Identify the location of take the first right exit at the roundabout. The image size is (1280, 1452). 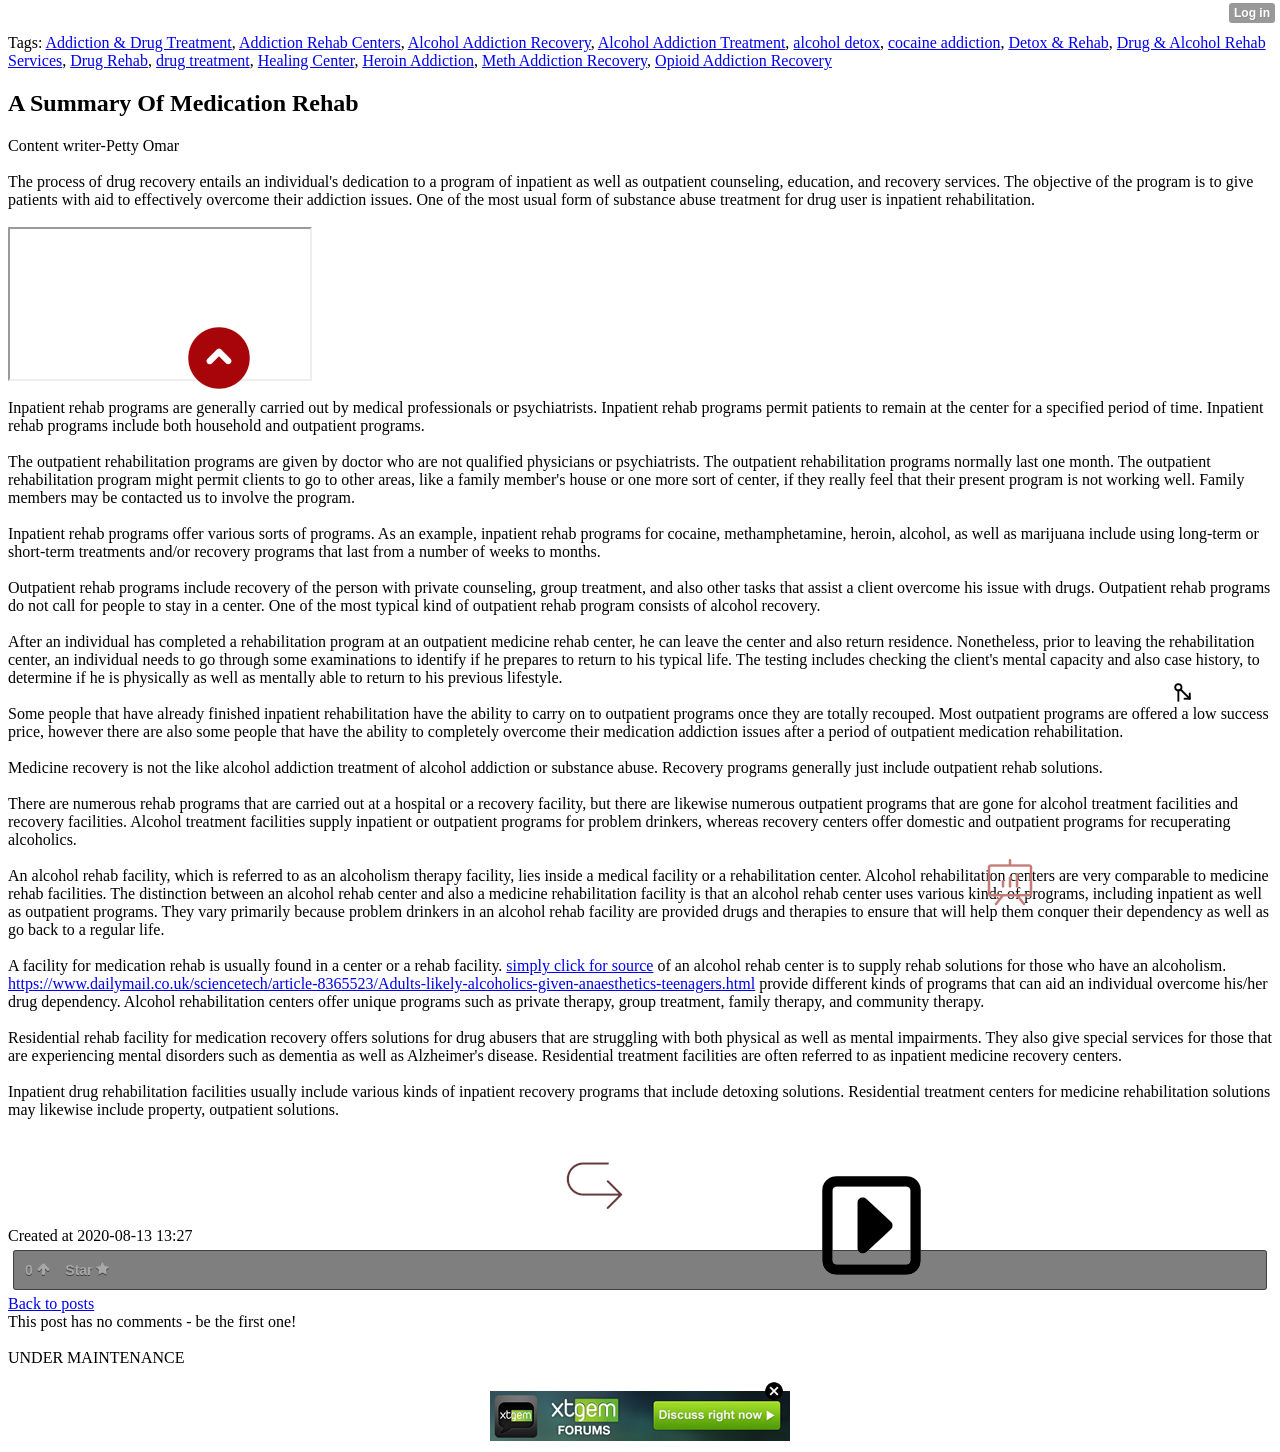
(1182, 692).